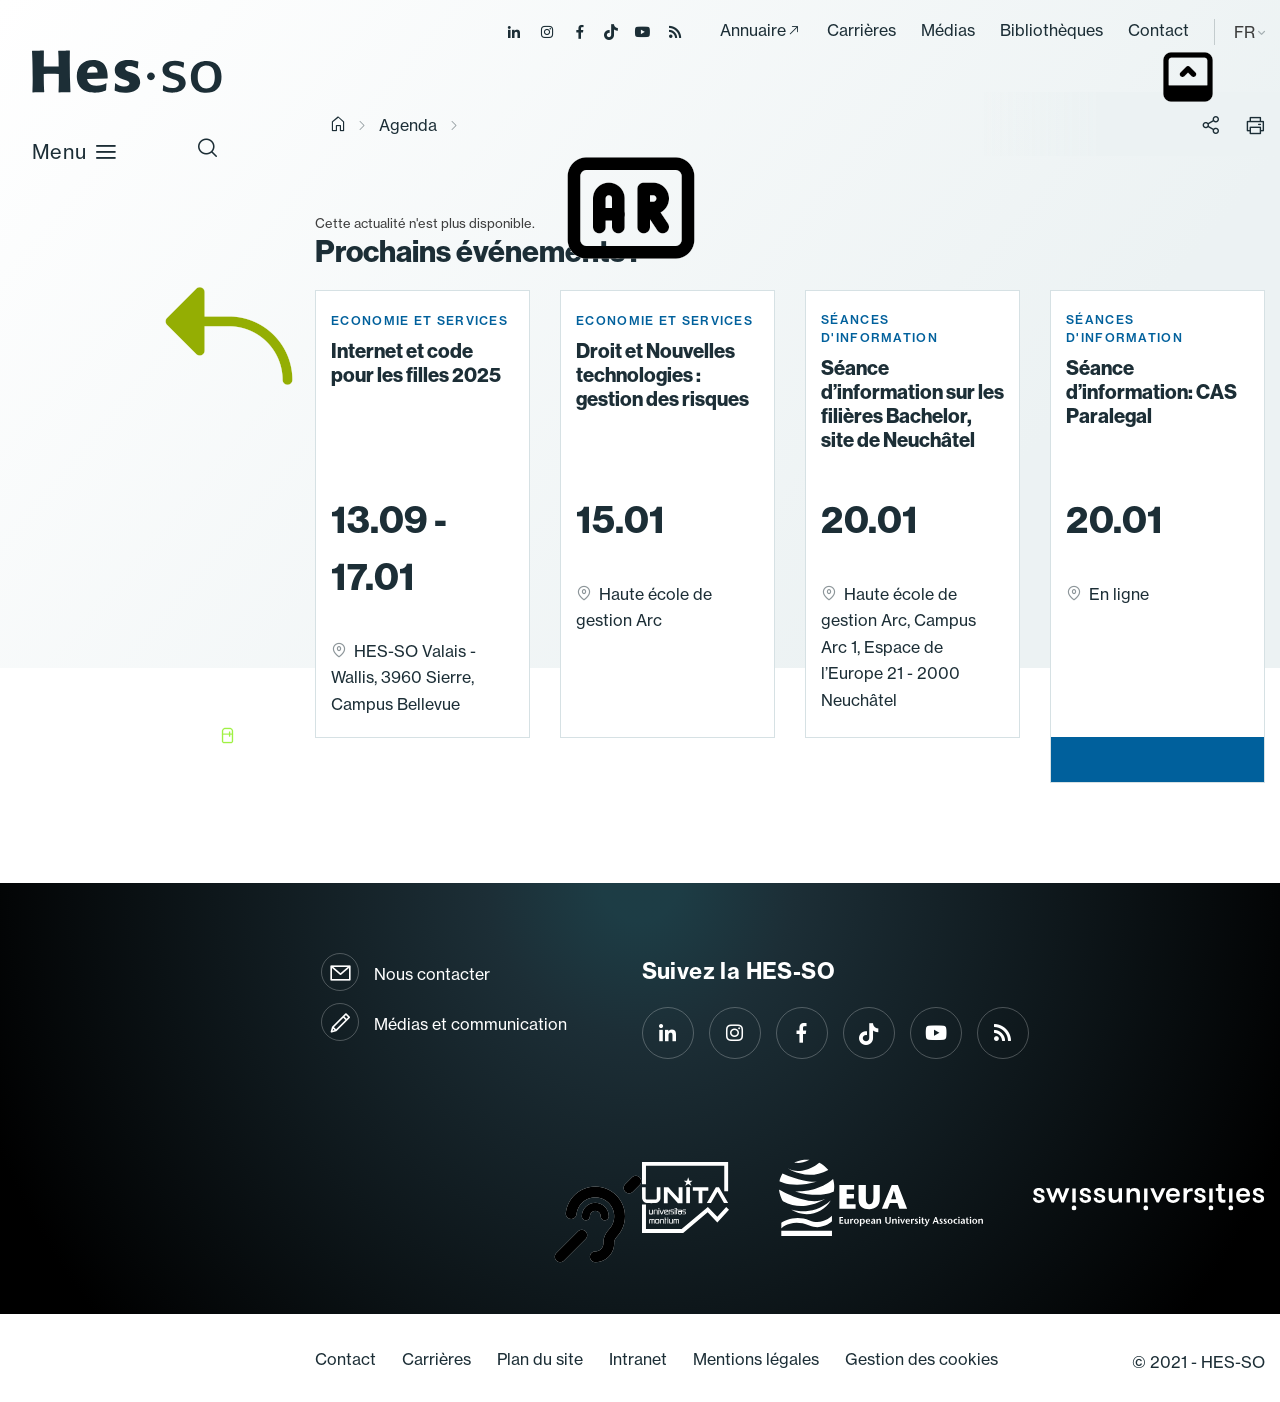 Image resolution: width=1280 pixels, height=1402 pixels. I want to click on indicates deaf or hard of hearing accessibility option, so click(598, 1219).